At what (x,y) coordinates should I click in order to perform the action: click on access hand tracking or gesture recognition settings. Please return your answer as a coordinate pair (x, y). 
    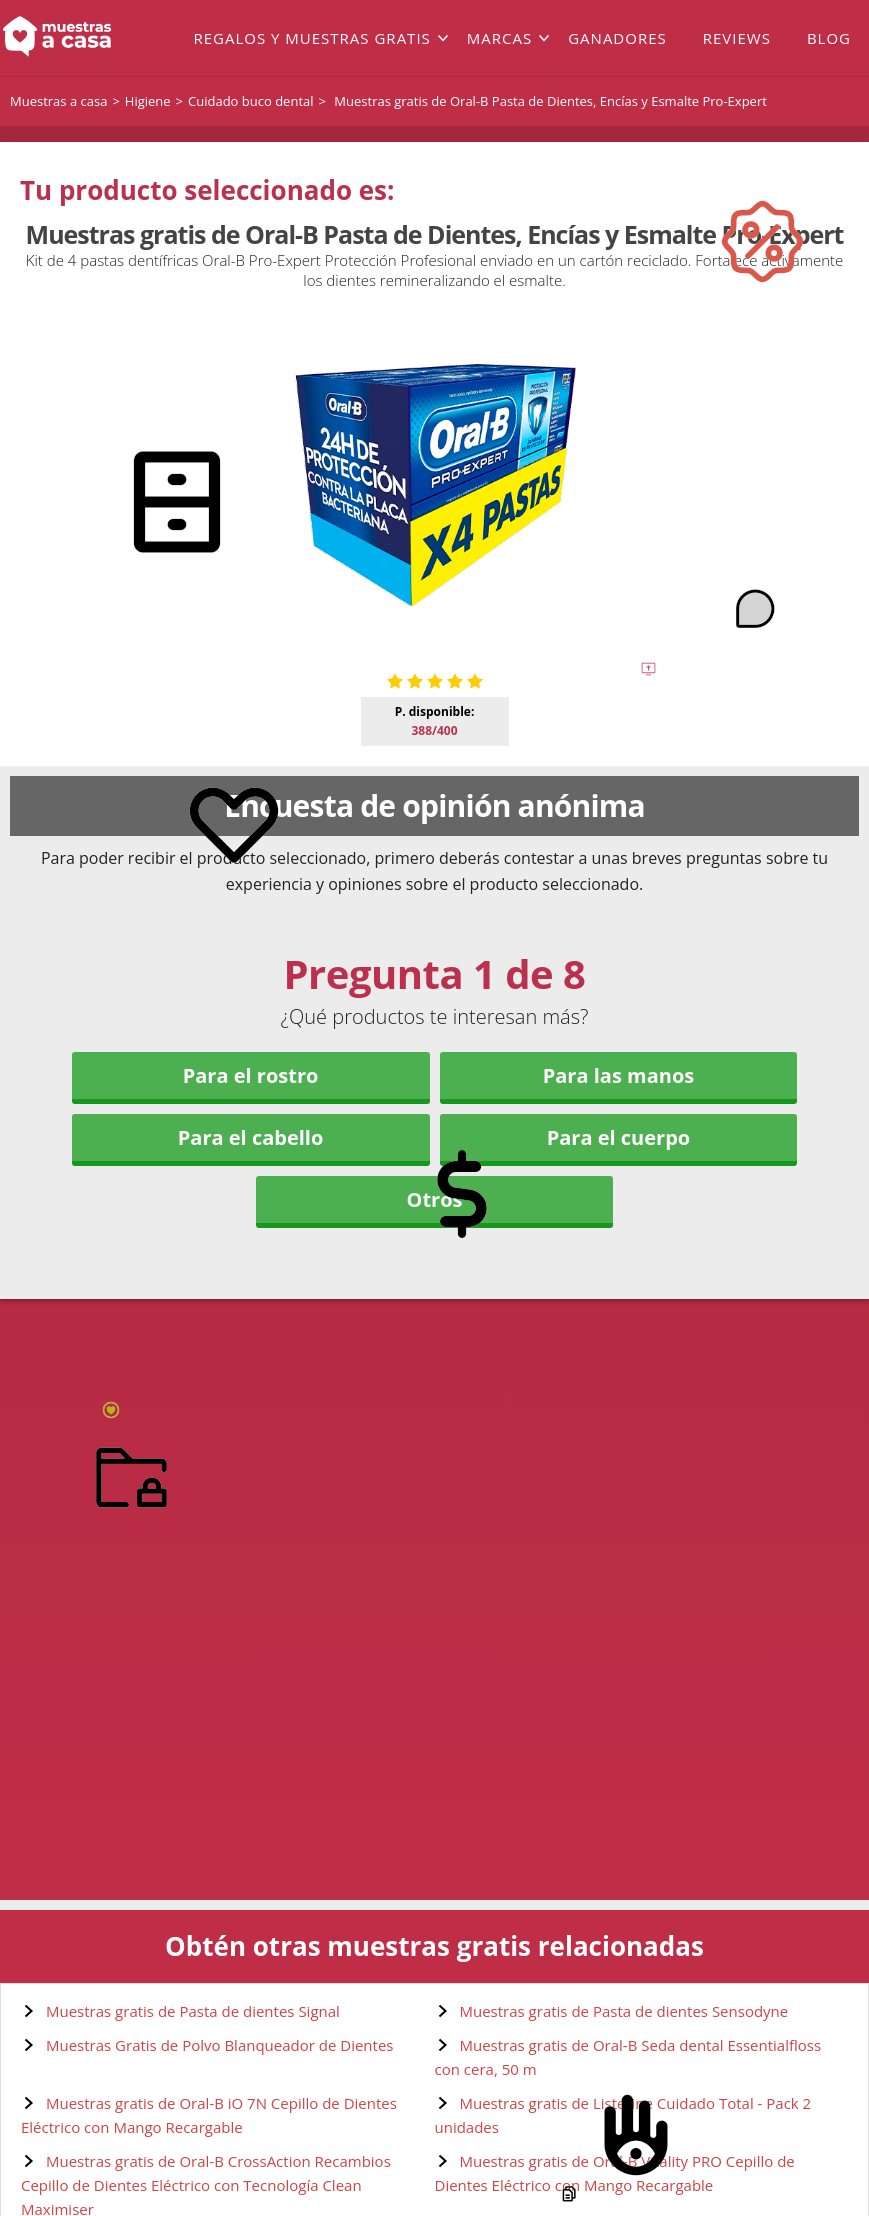
    Looking at the image, I should click on (636, 2135).